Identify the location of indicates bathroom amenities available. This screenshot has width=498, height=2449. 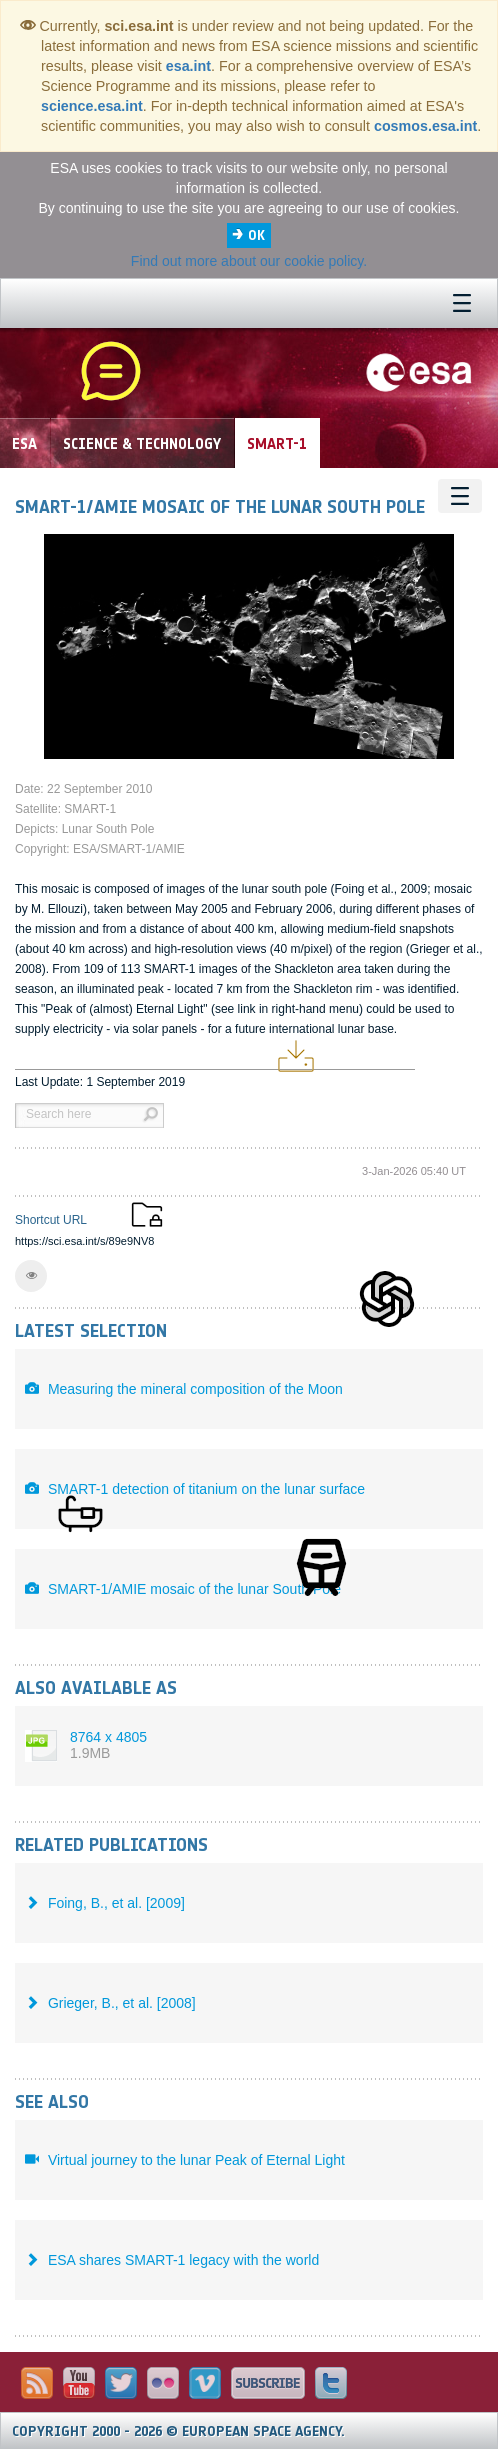
(80, 1514).